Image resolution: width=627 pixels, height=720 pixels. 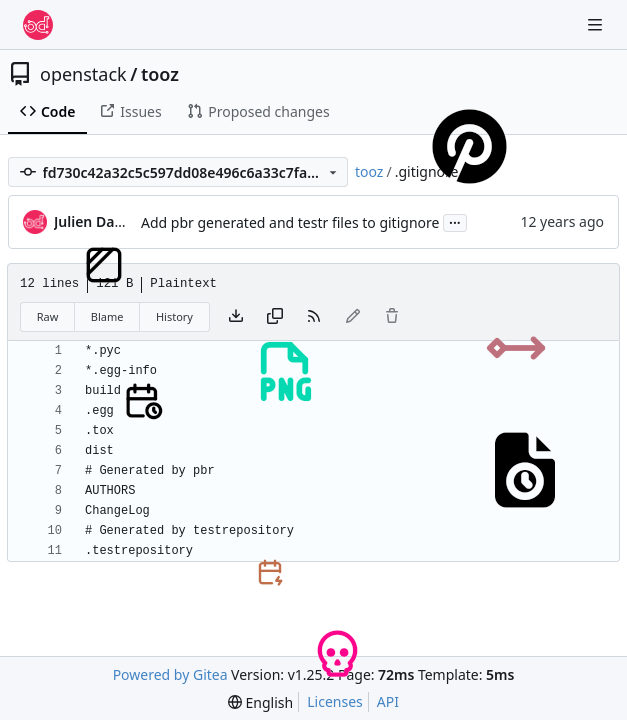 What do you see at coordinates (143, 400) in the screenshot?
I see `view scheduled events with time details` at bounding box center [143, 400].